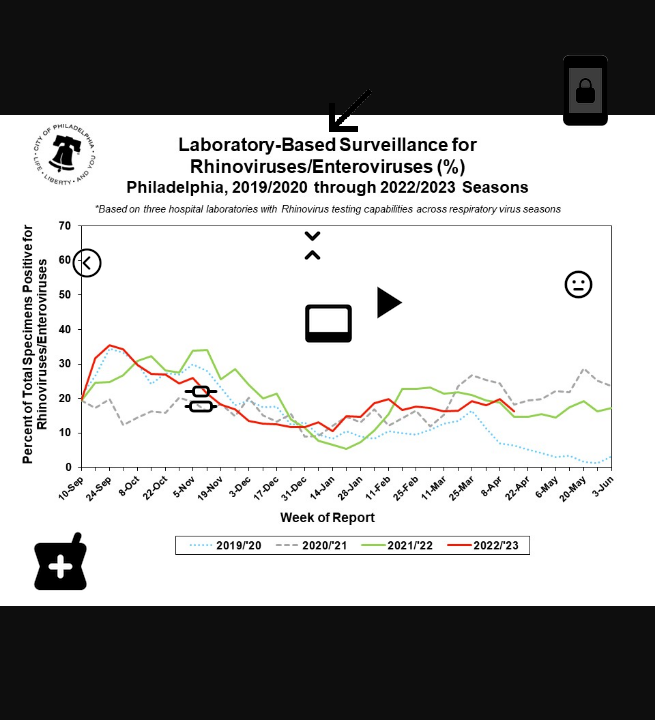 This screenshot has width=655, height=720. What do you see at coordinates (349, 111) in the screenshot?
I see `indicates an incoming call was received` at bounding box center [349, 111].